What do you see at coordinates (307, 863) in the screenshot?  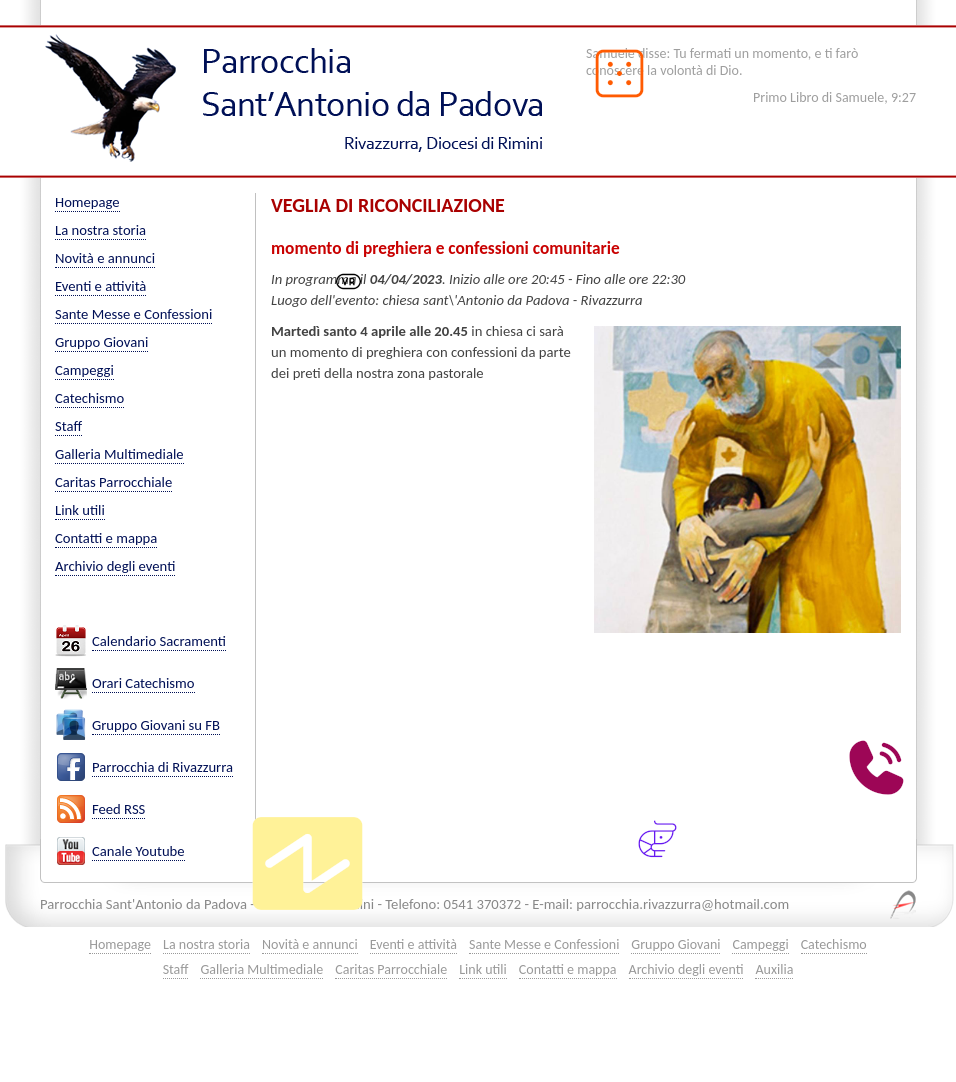 I see `select sawtooth waveform in audio synthesizer` at bounding box center [307, 863].